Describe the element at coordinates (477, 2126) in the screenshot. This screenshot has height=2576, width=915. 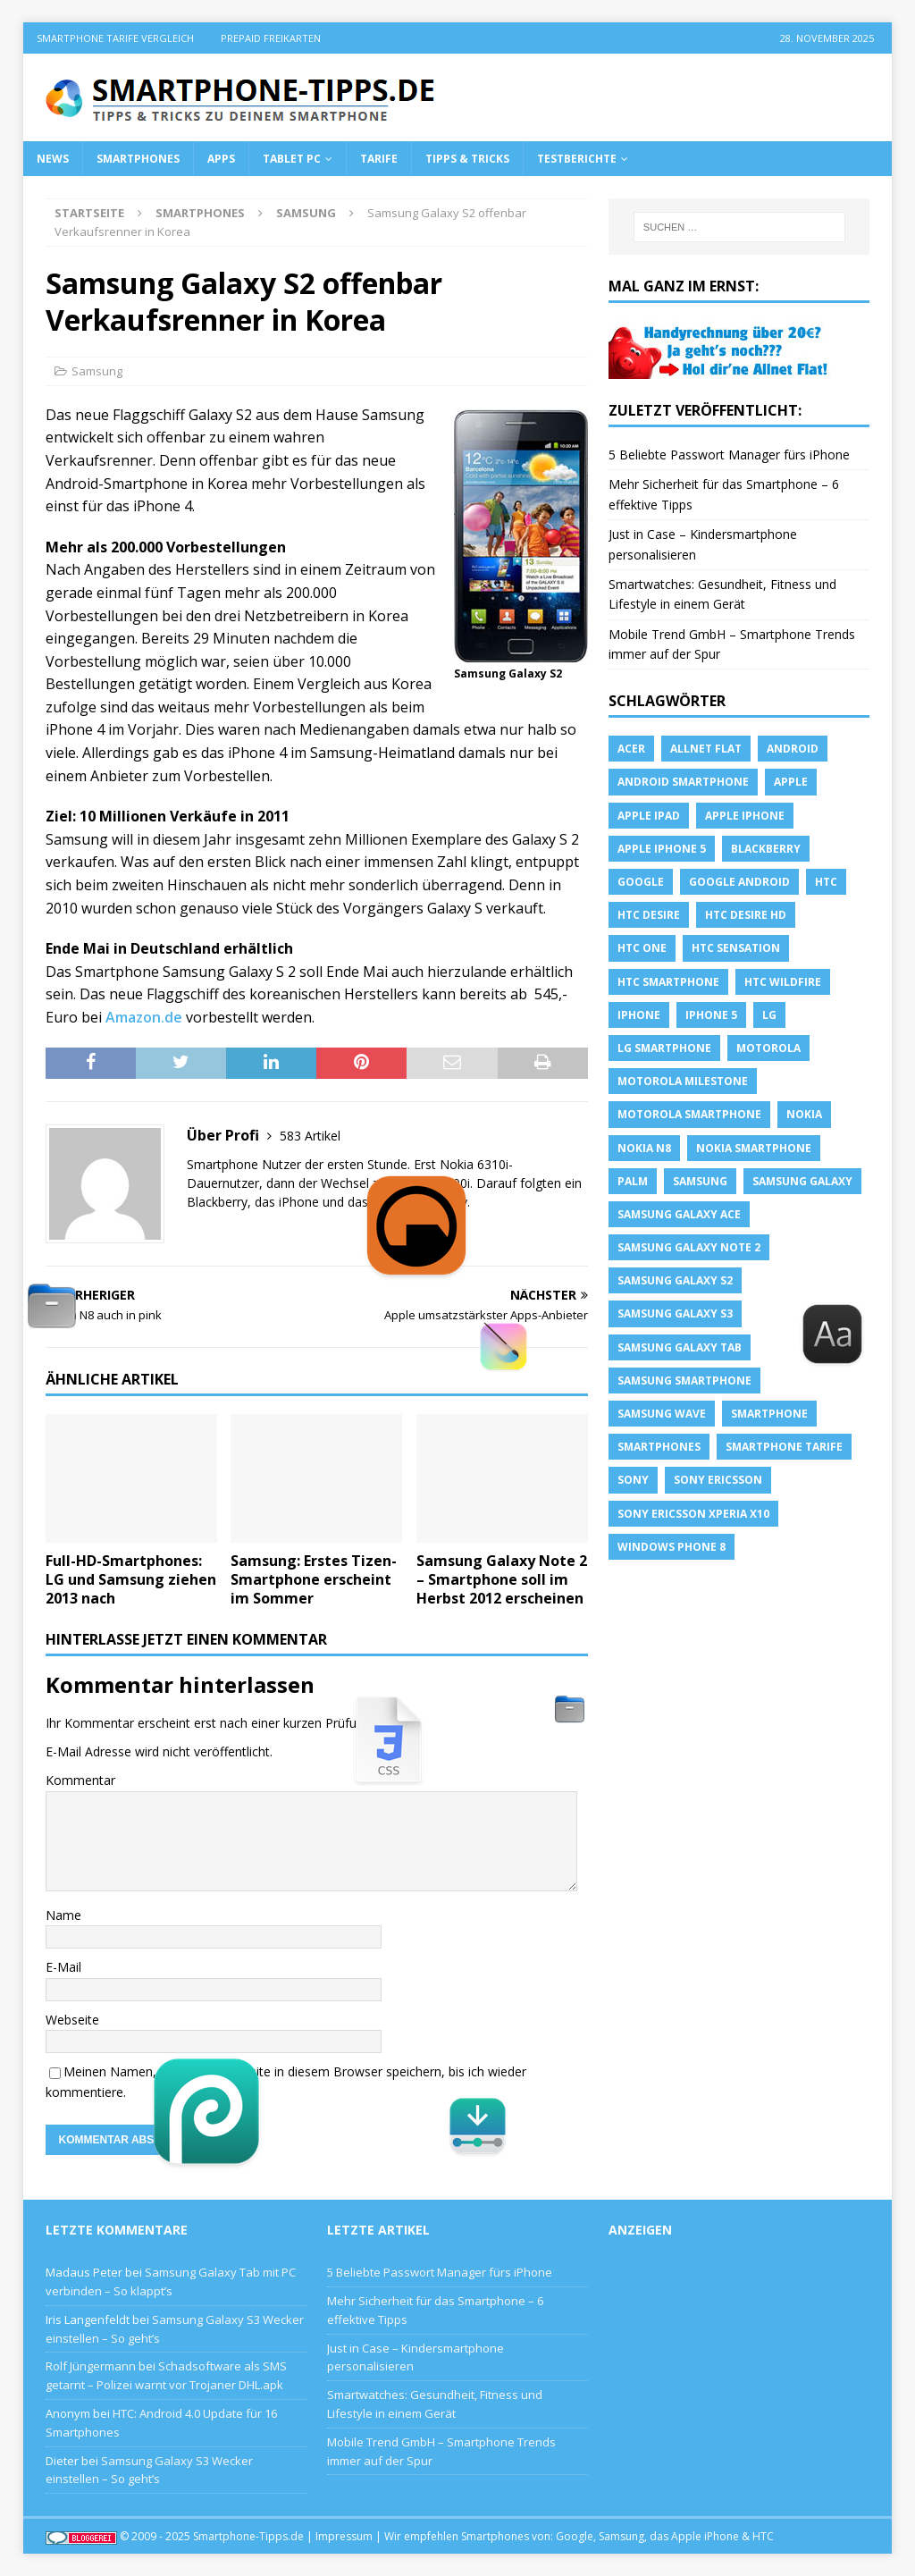
I see `open the ubiquity installer application` at that location.